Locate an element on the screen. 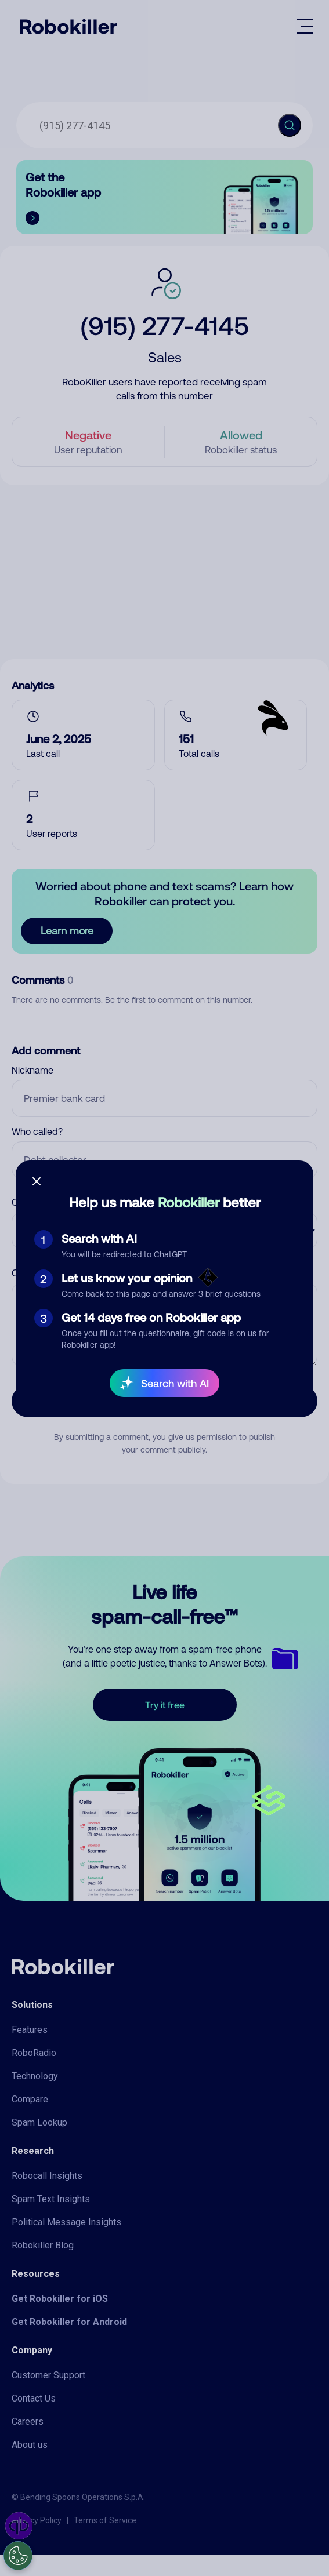 This screenshot has width=329, height=2576. open QuickBooks accounting software is located at coordinates (19, 2526).